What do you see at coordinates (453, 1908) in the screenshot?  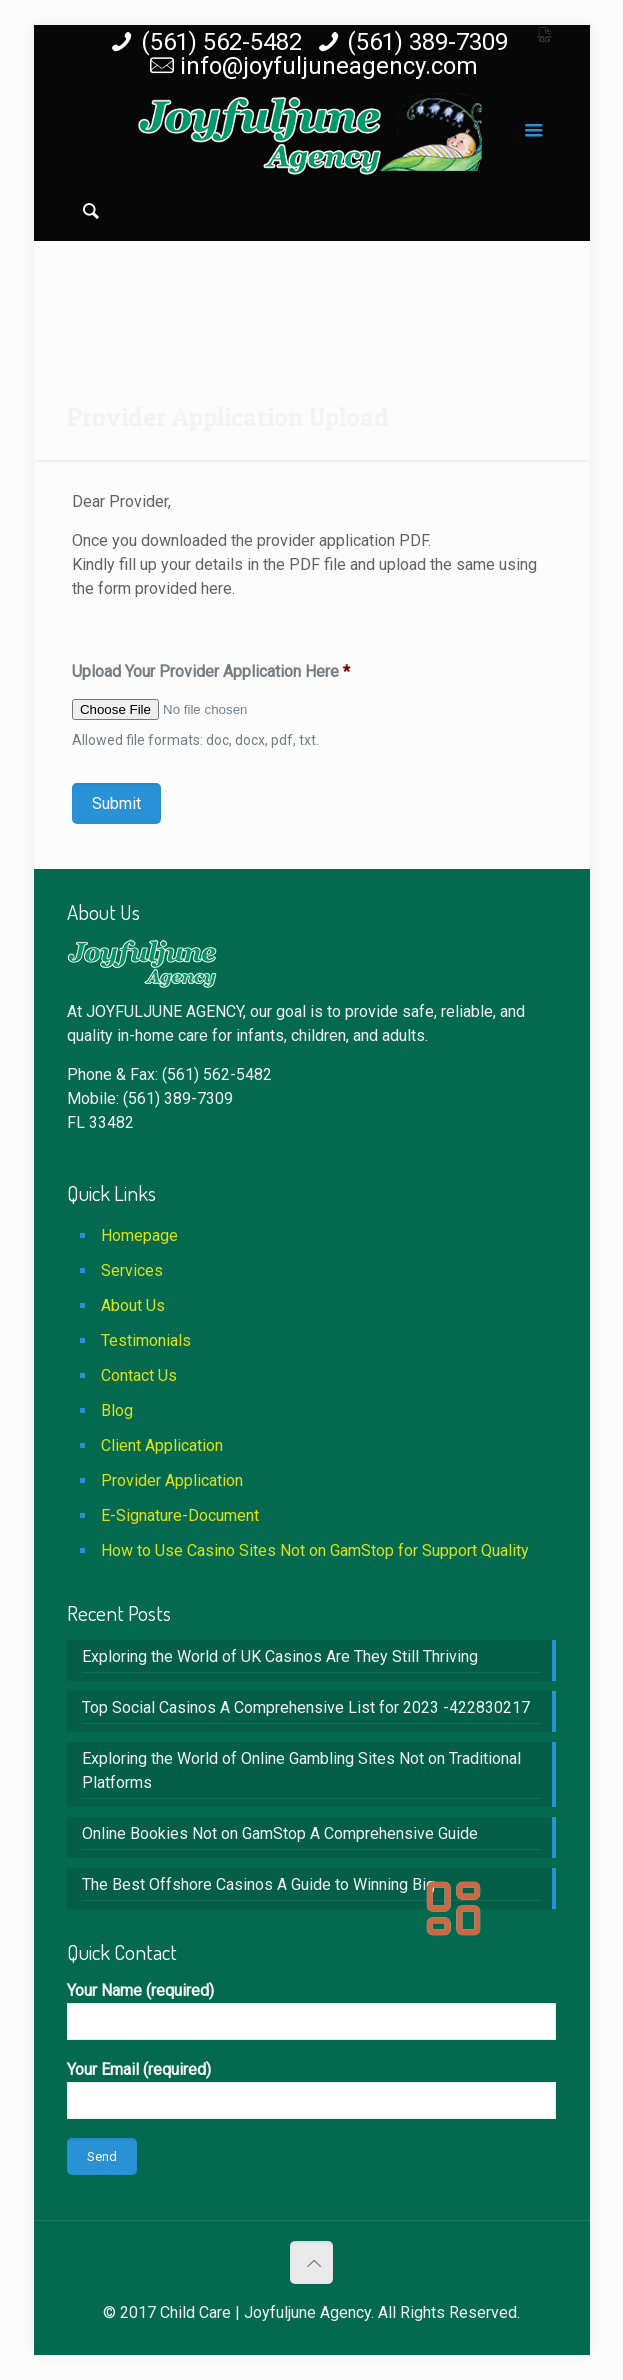 I see `open dashboard view` at bounding box center [453, 1908].